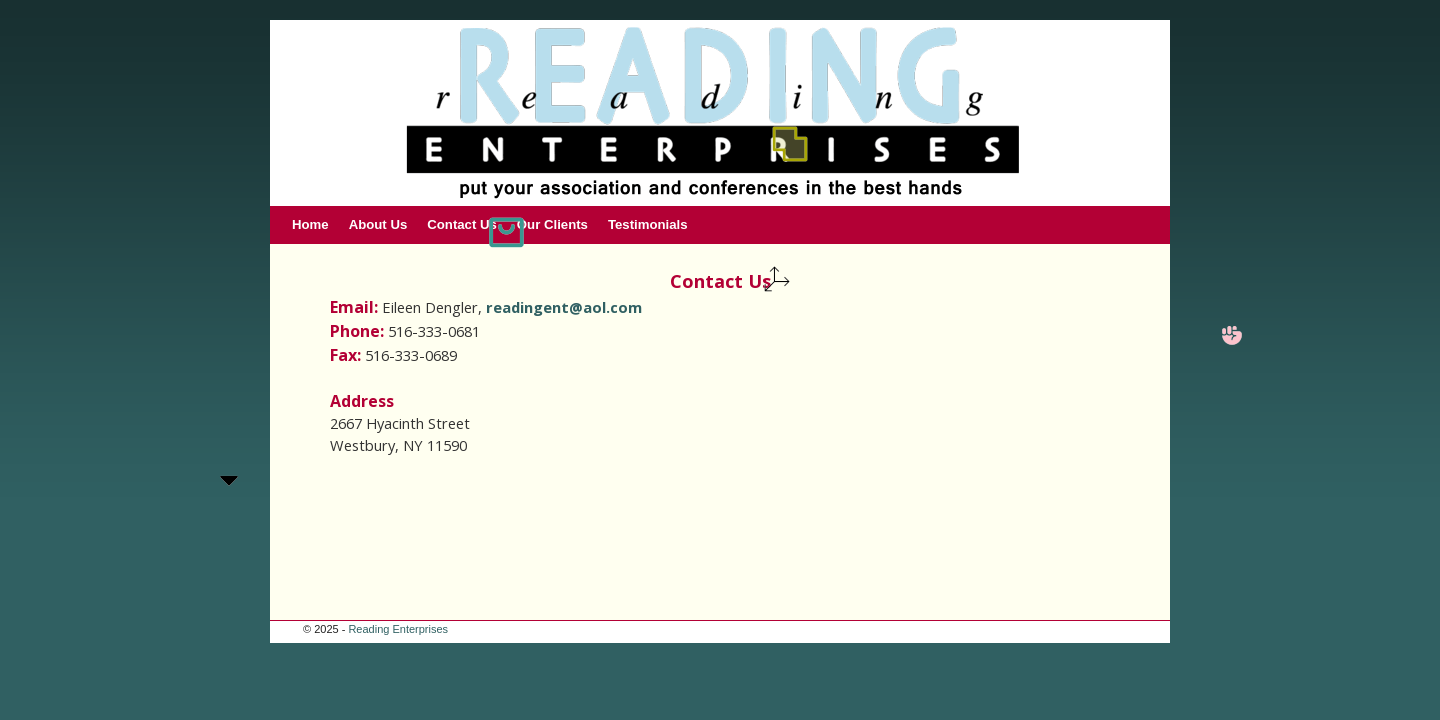 This screenshot has height=720, width=1440. I want to click on view your shopping bag, so click(506, 232).